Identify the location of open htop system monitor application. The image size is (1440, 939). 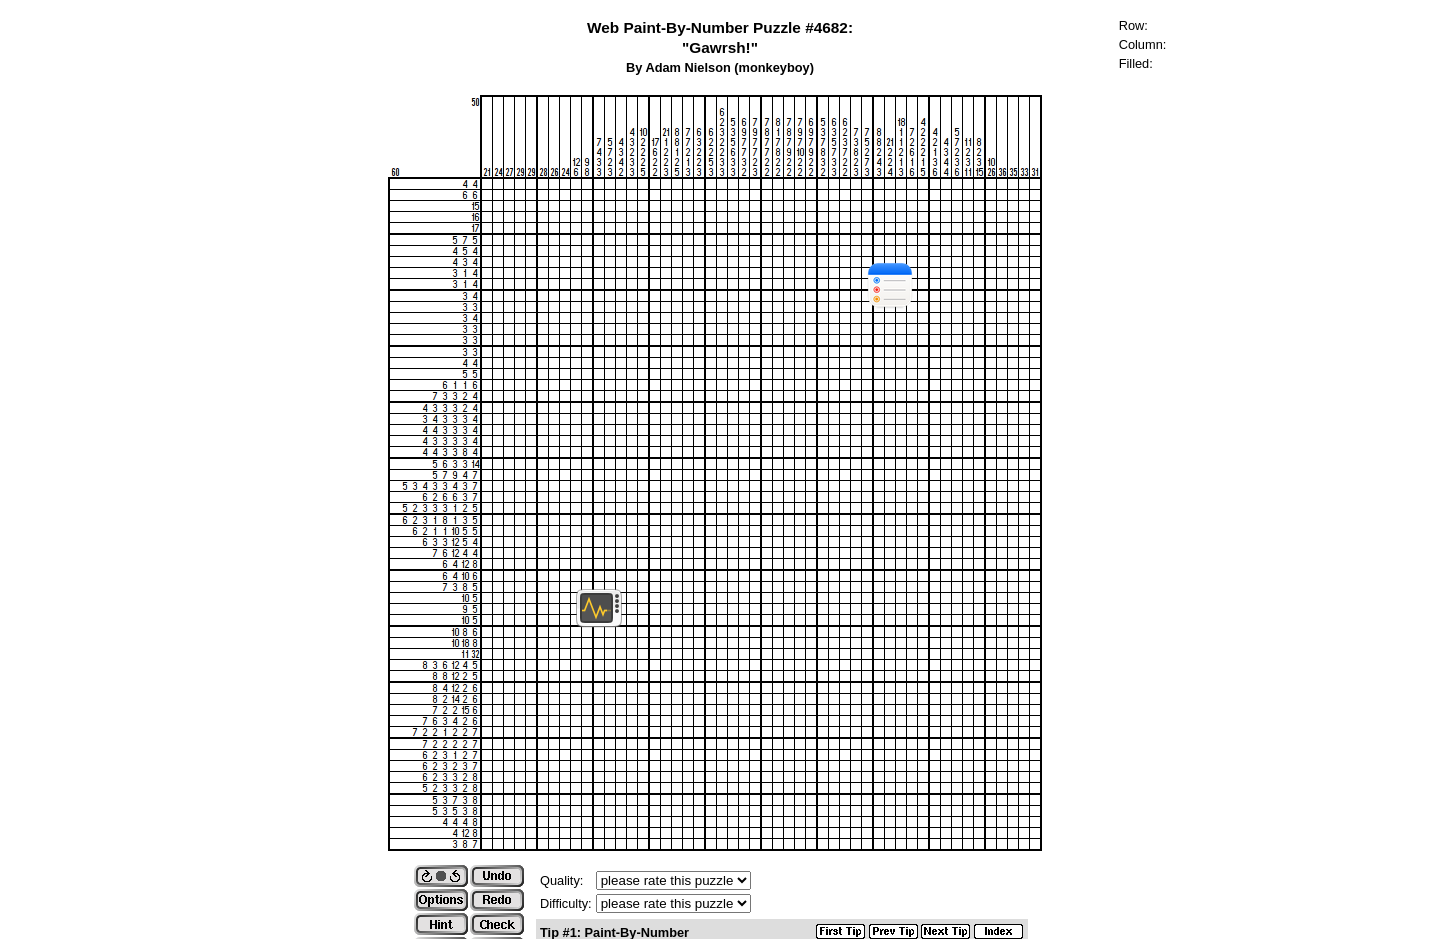
(599, 608).